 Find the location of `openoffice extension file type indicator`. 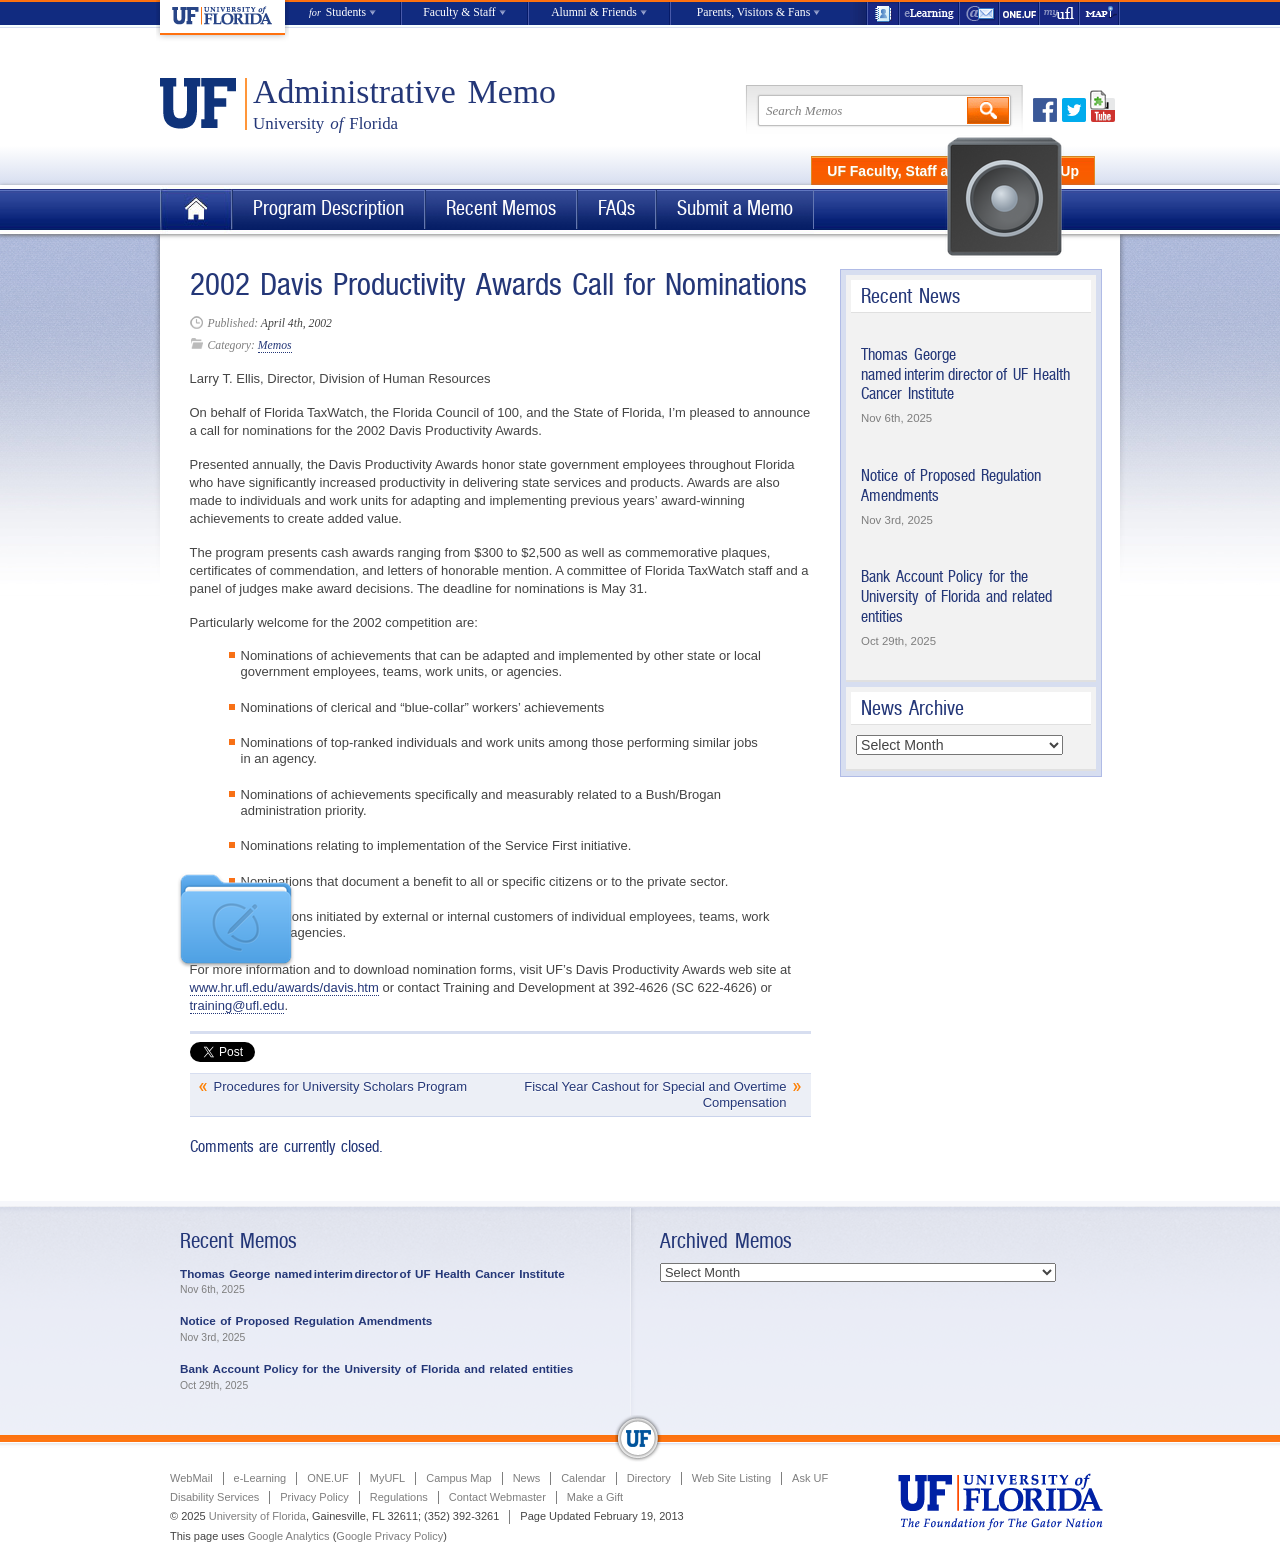

openoffice extension file type indicator is located at coordinates (1098, 100).